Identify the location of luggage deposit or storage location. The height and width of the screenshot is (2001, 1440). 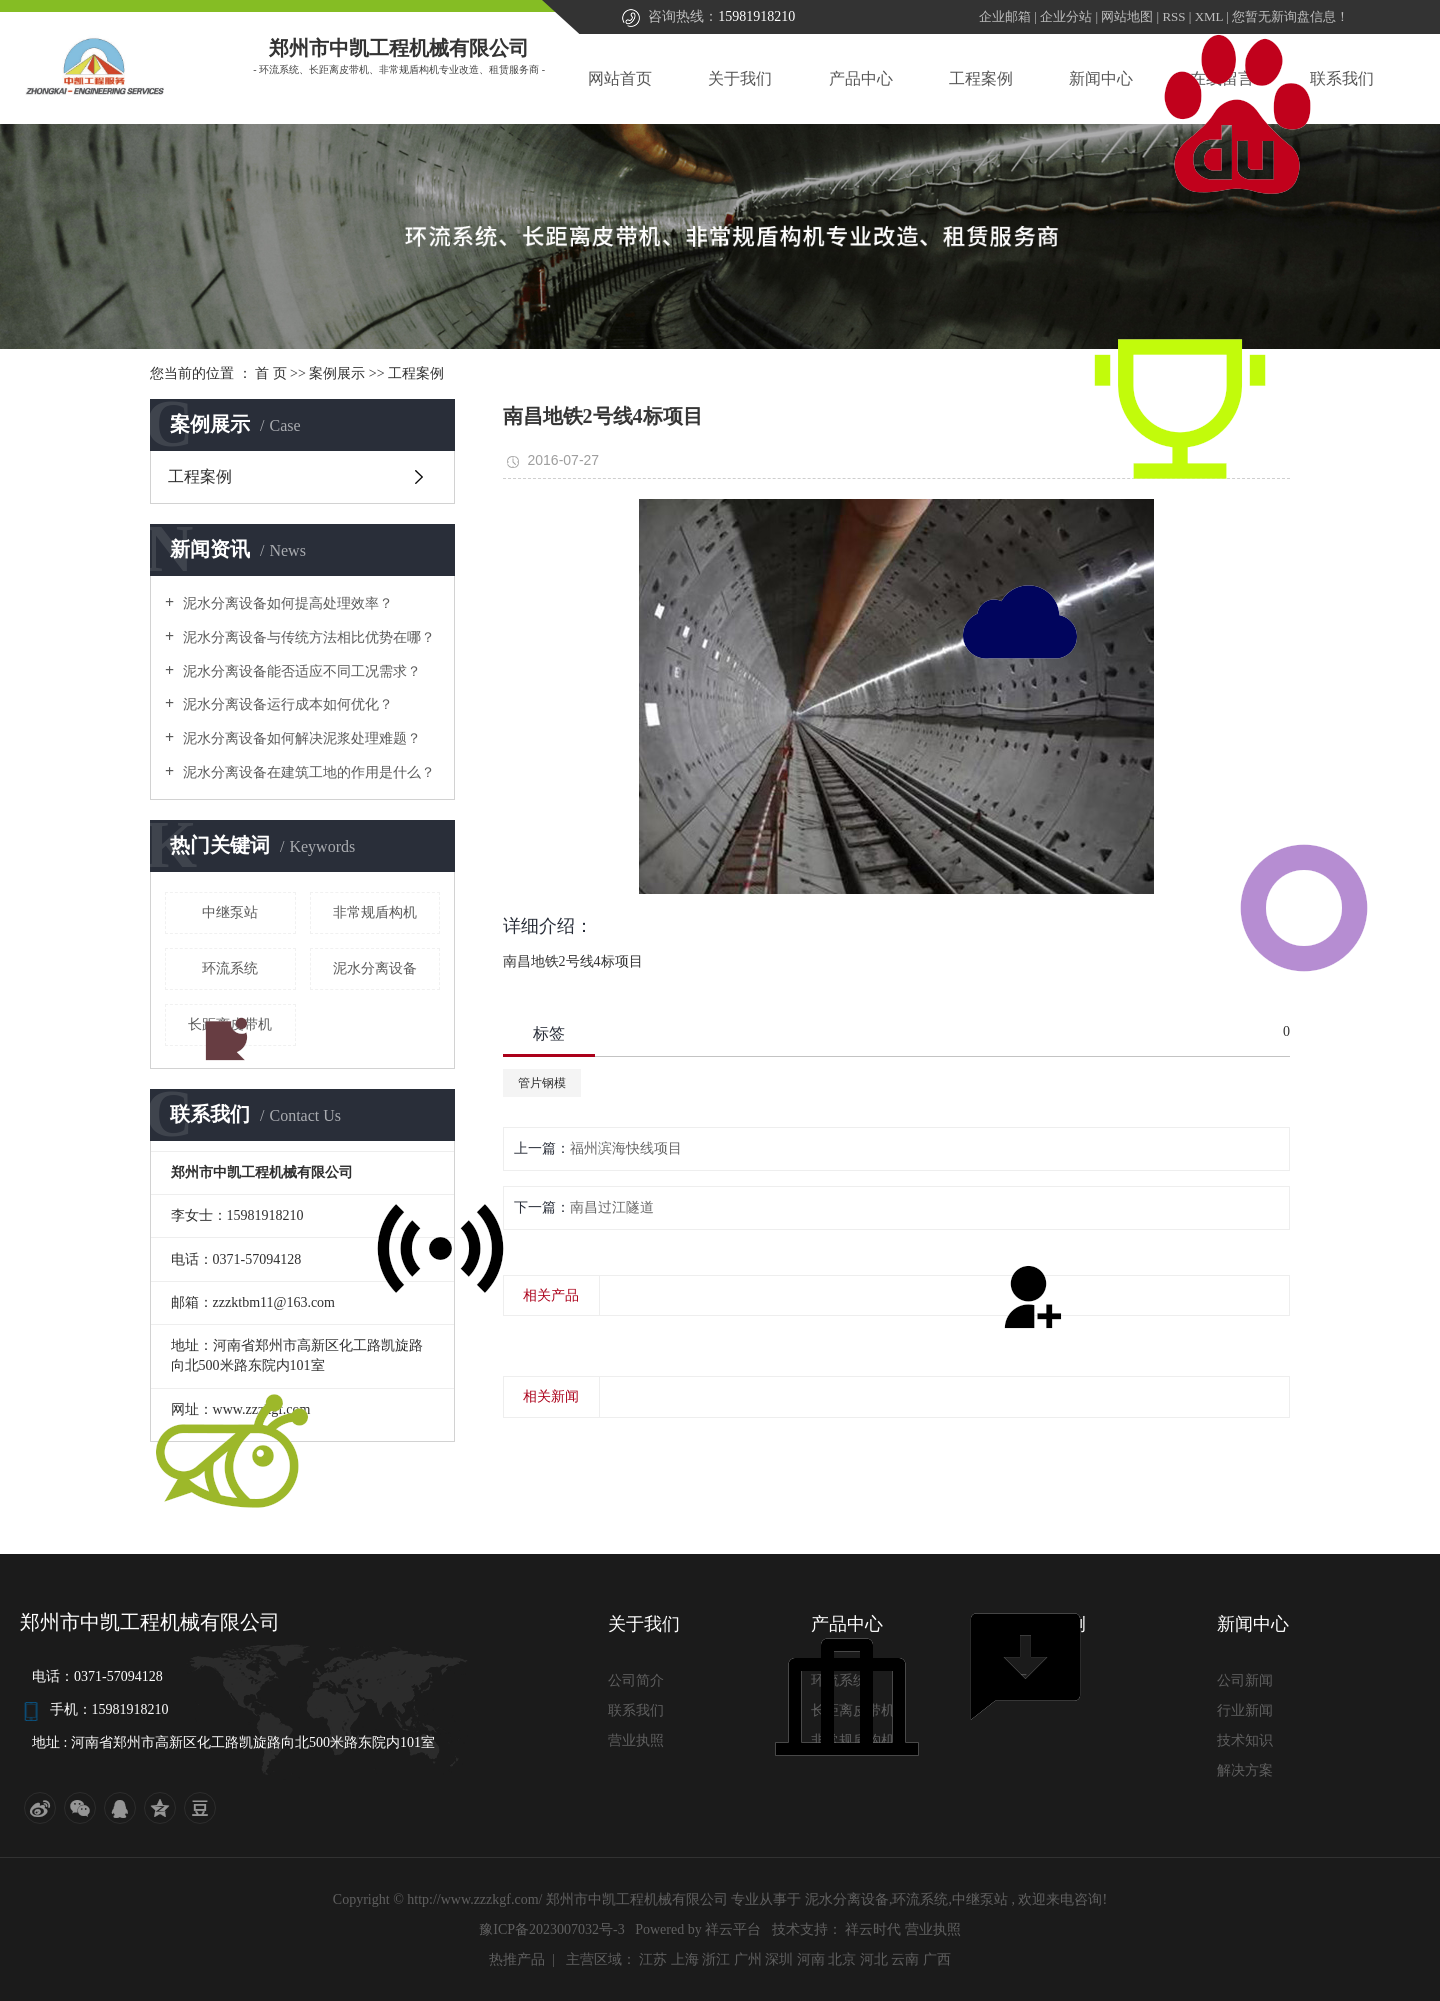
(847, 1697).